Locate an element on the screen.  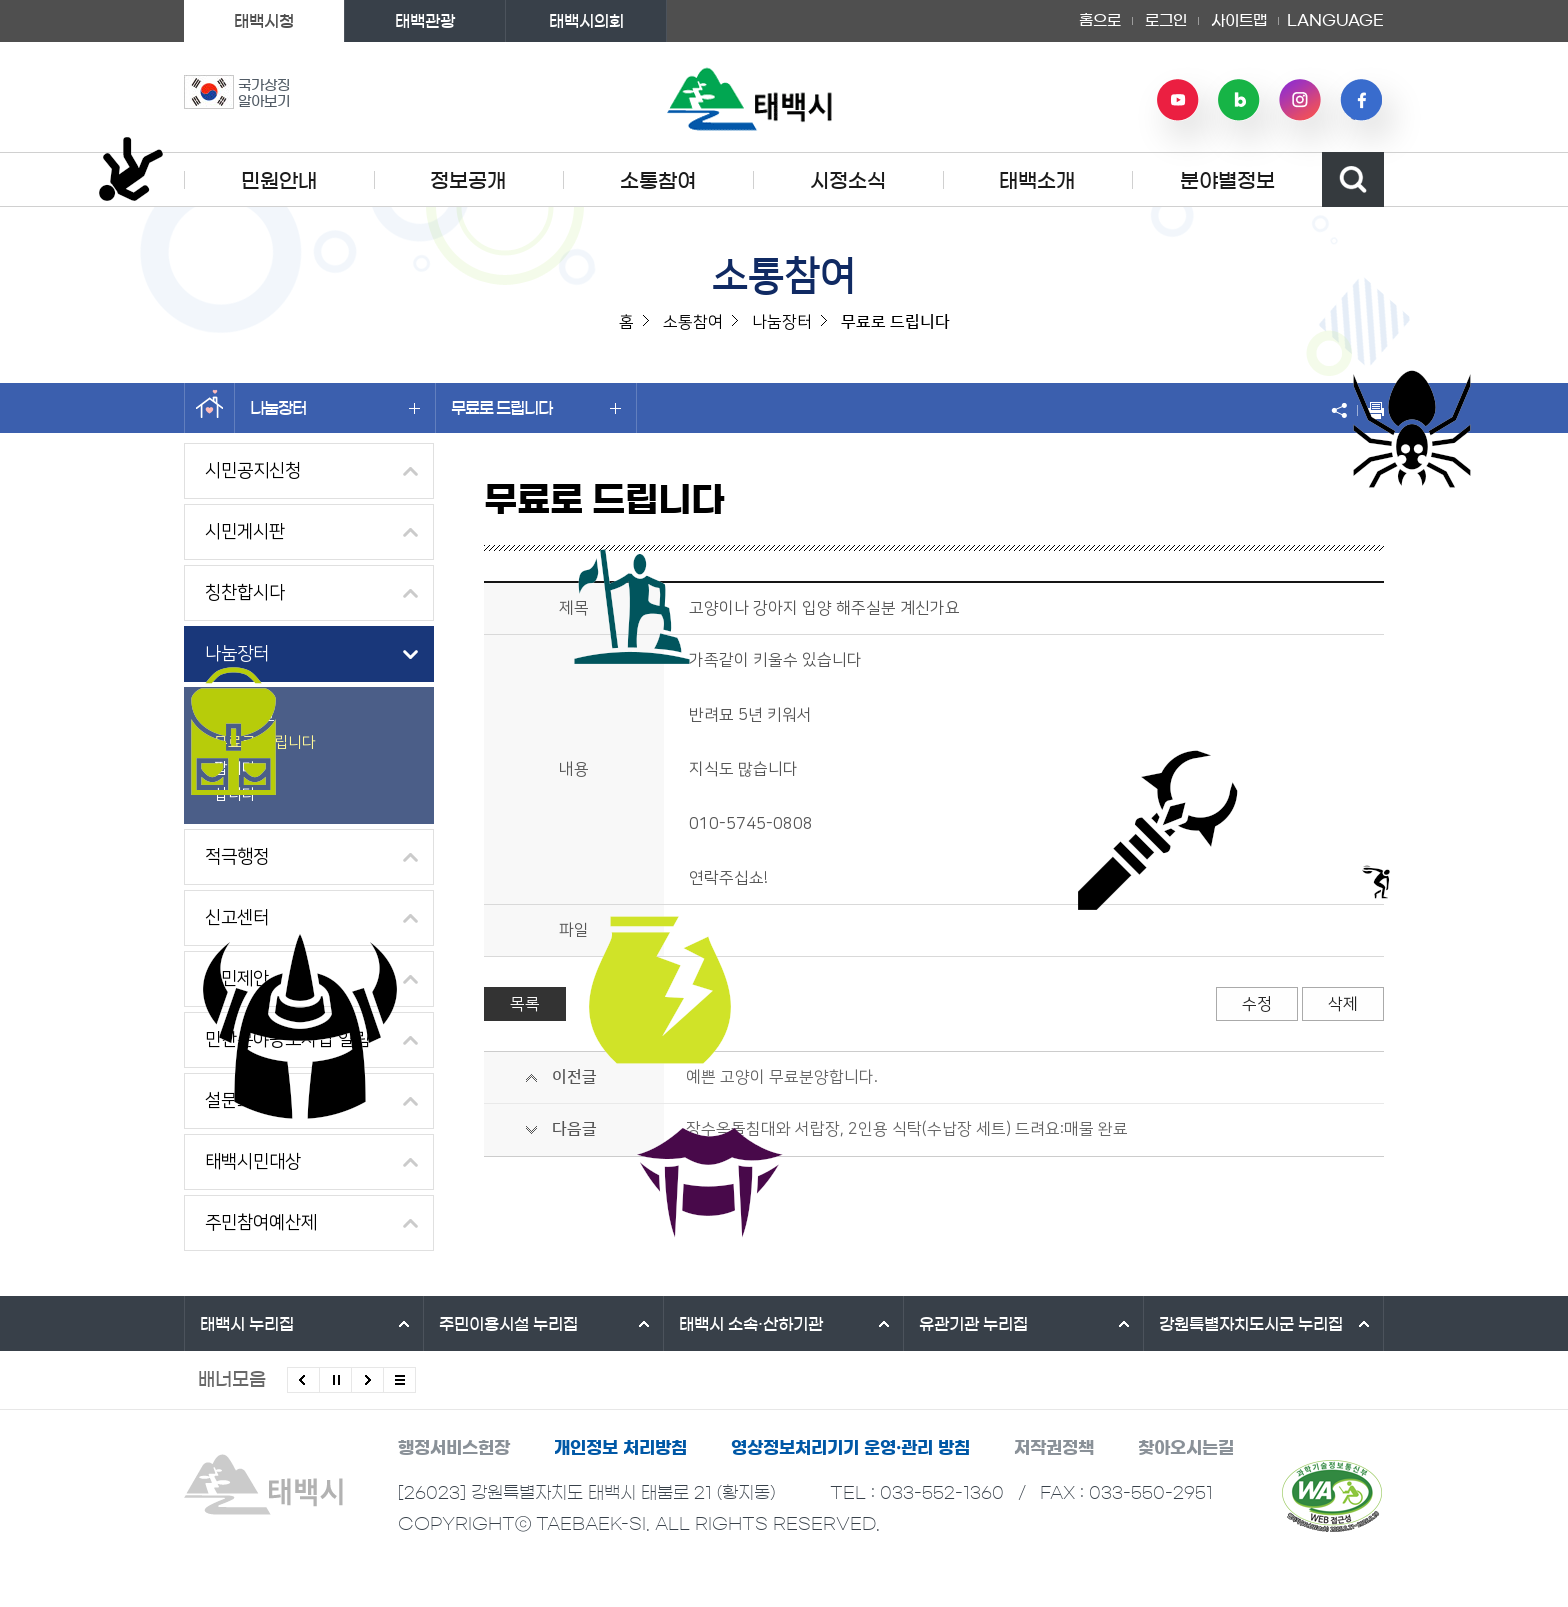
access your inventory or stored items is located at coordinates (233, 730).